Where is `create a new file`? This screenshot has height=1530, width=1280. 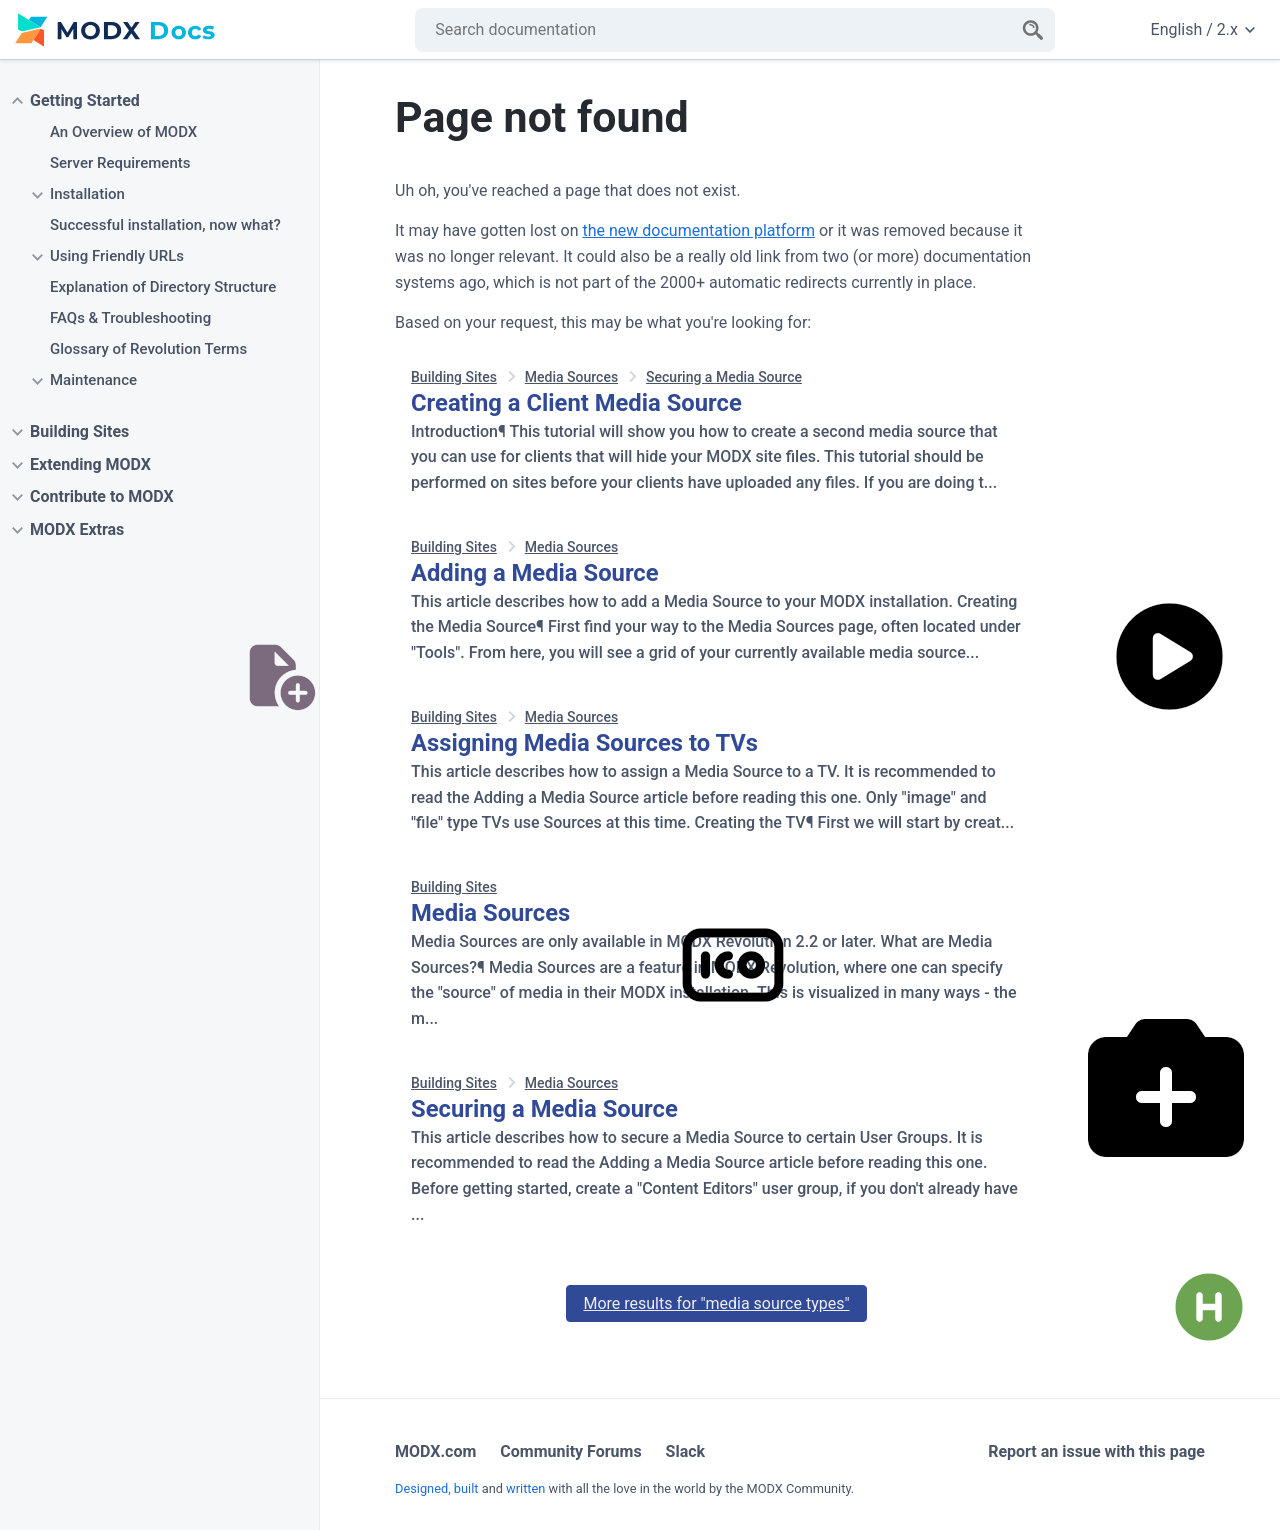
create a new file is located at coordinates (280, 675).